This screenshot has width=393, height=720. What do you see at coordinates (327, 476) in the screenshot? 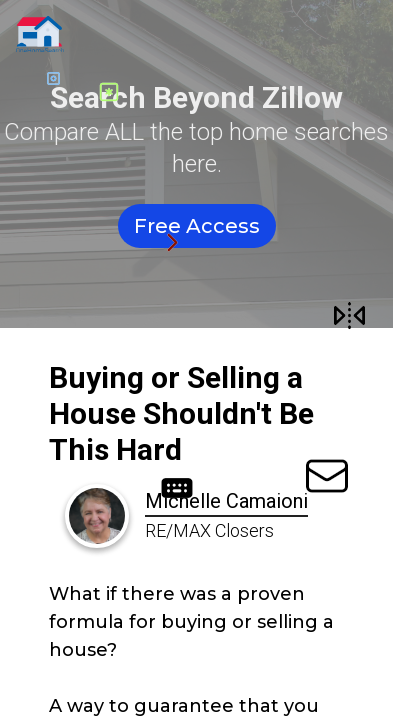
I see `access your email inbox` at bounding box center [327, 476].